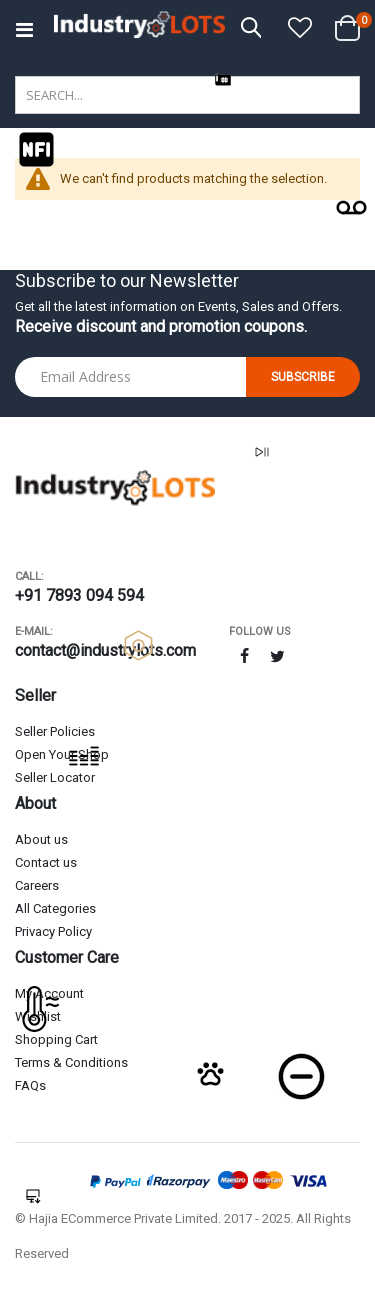 The width and height of the screenshot is (375, 1289). What do you see at coordinates (210, 1073) in the screenshot?
I see `access pet-related features or settings` at bounding box center [210, 1073].